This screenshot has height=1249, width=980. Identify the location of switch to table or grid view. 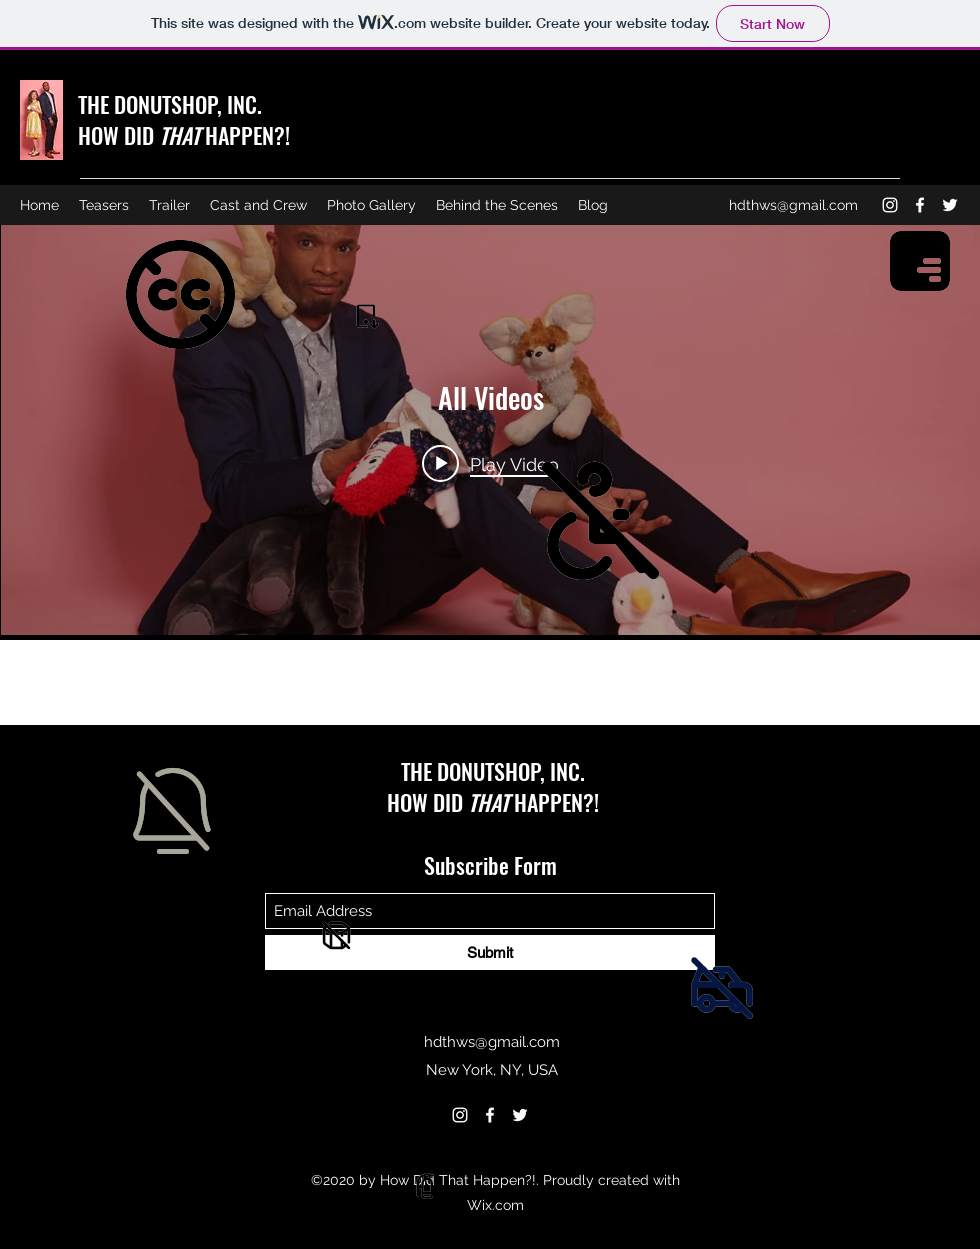
(195, 981).